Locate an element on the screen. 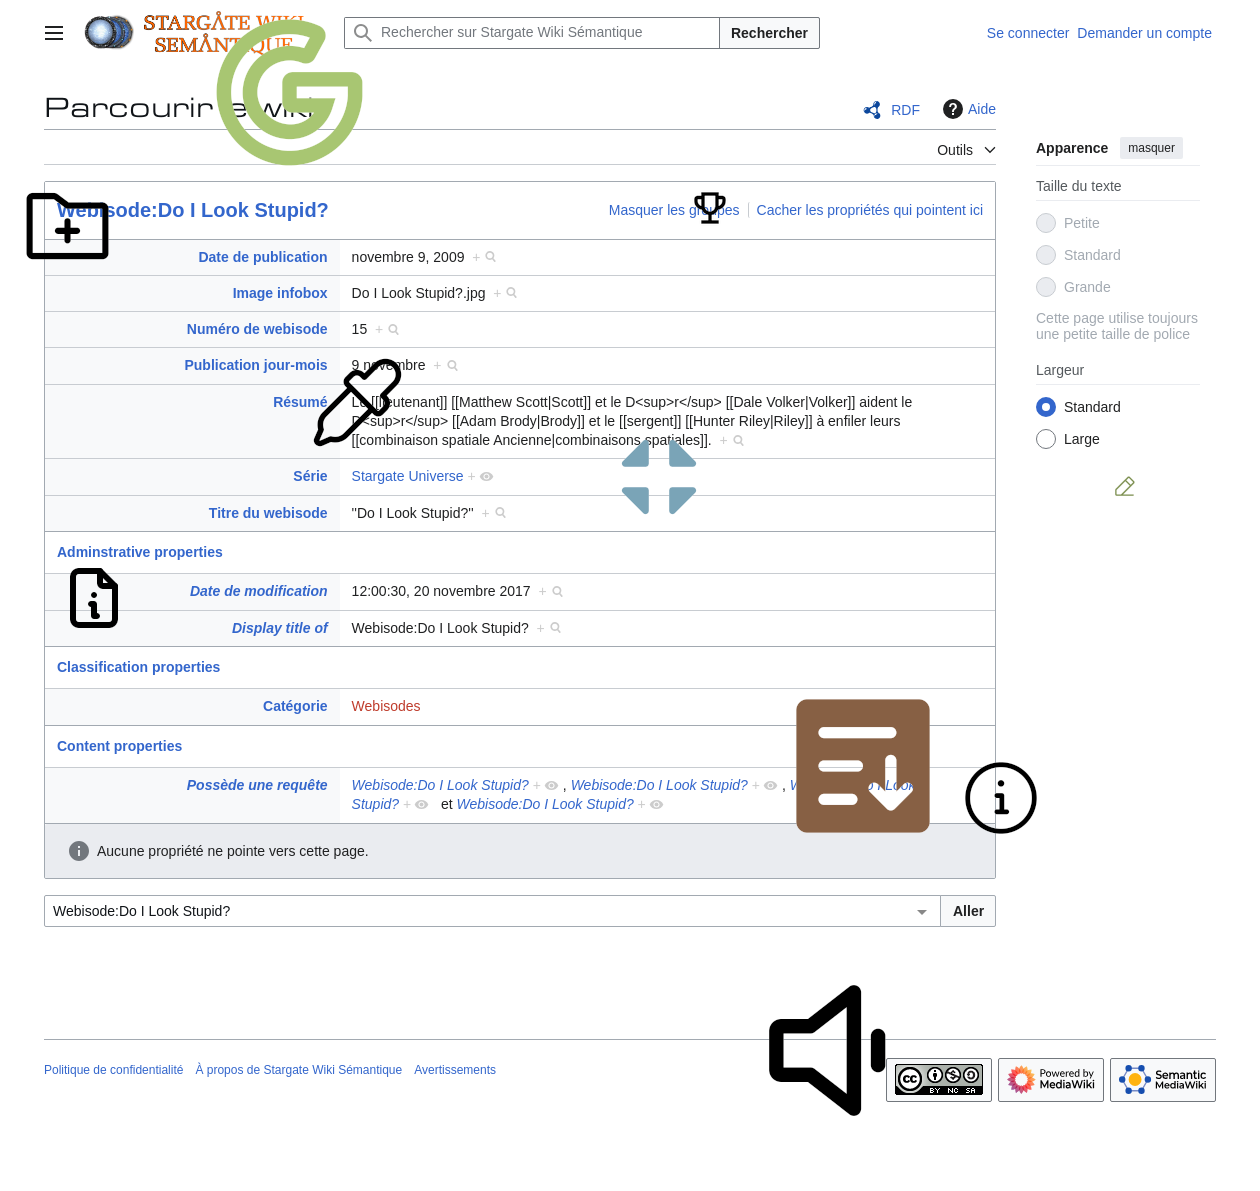 This screenshot has height=1191, width=1260. create a new folder is located at coordinates (67, 224).